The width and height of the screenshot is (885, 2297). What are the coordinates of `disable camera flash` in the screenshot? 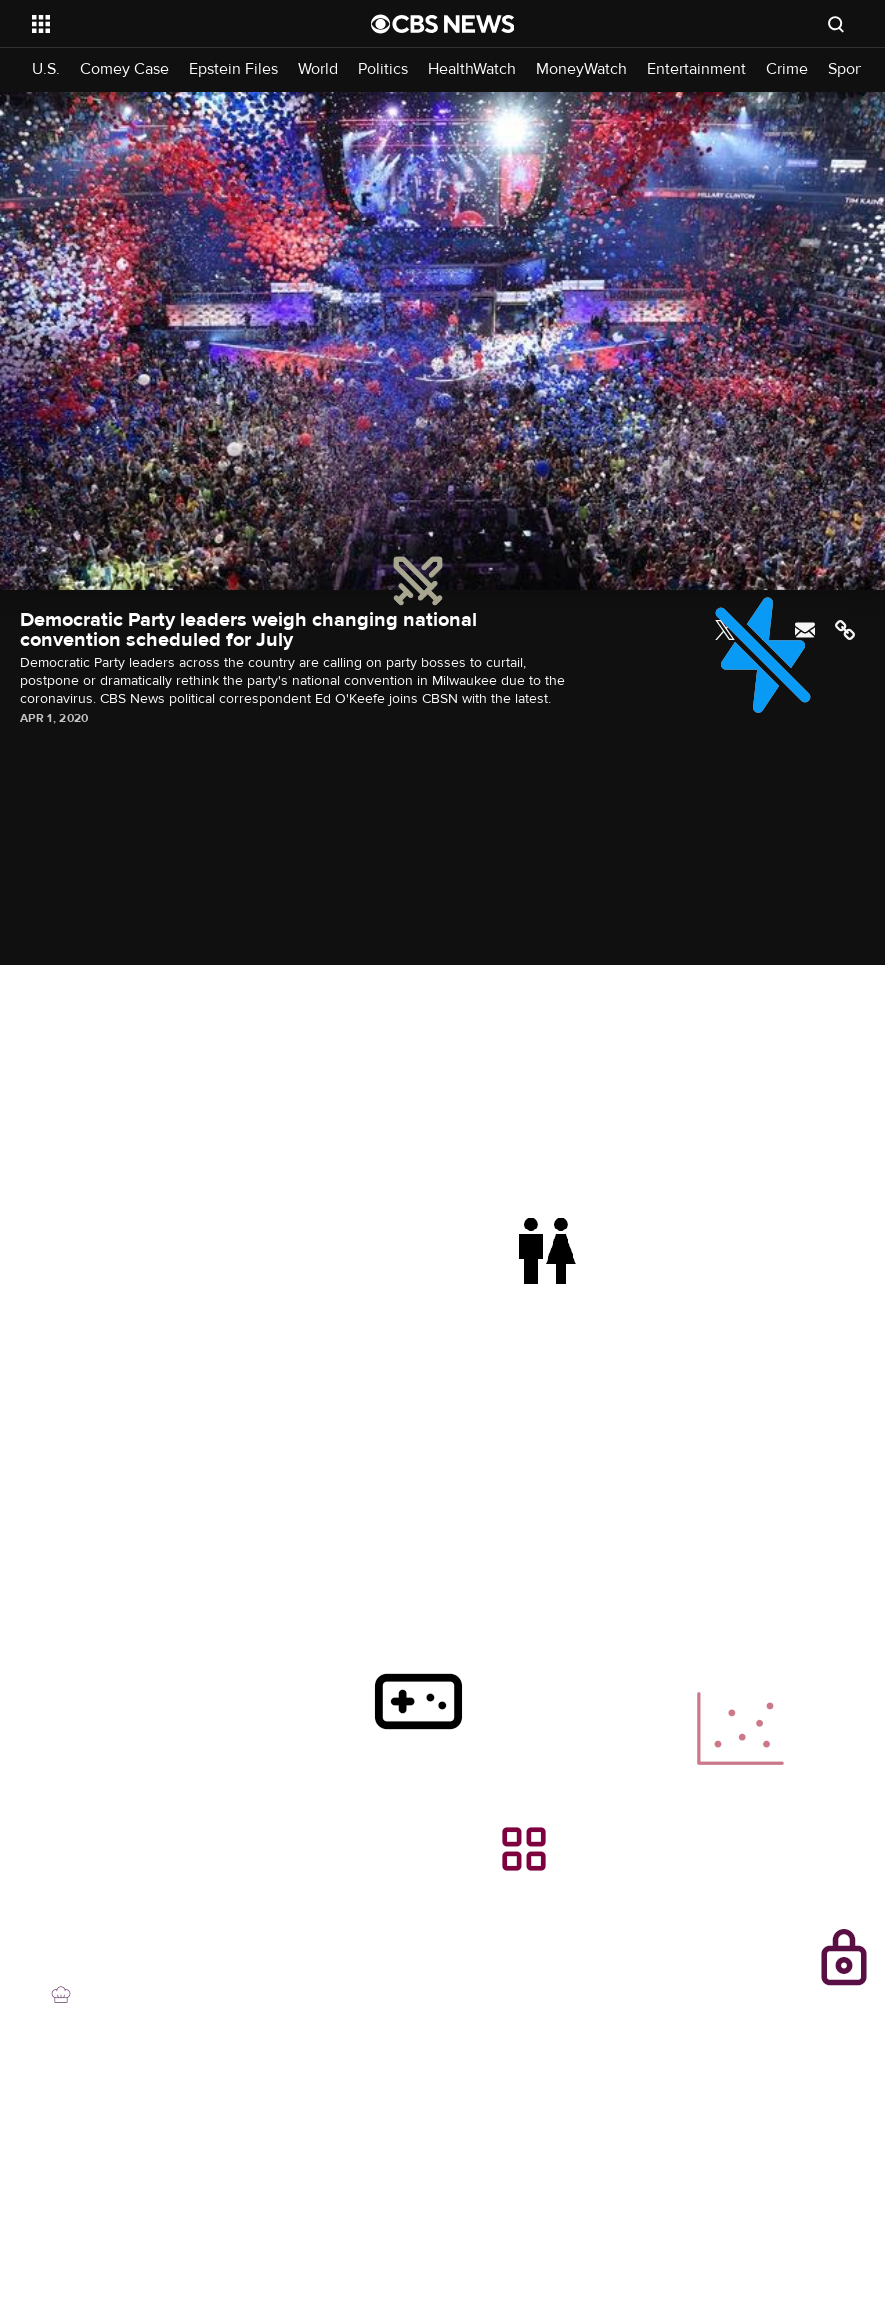 It's located at (763, 655).